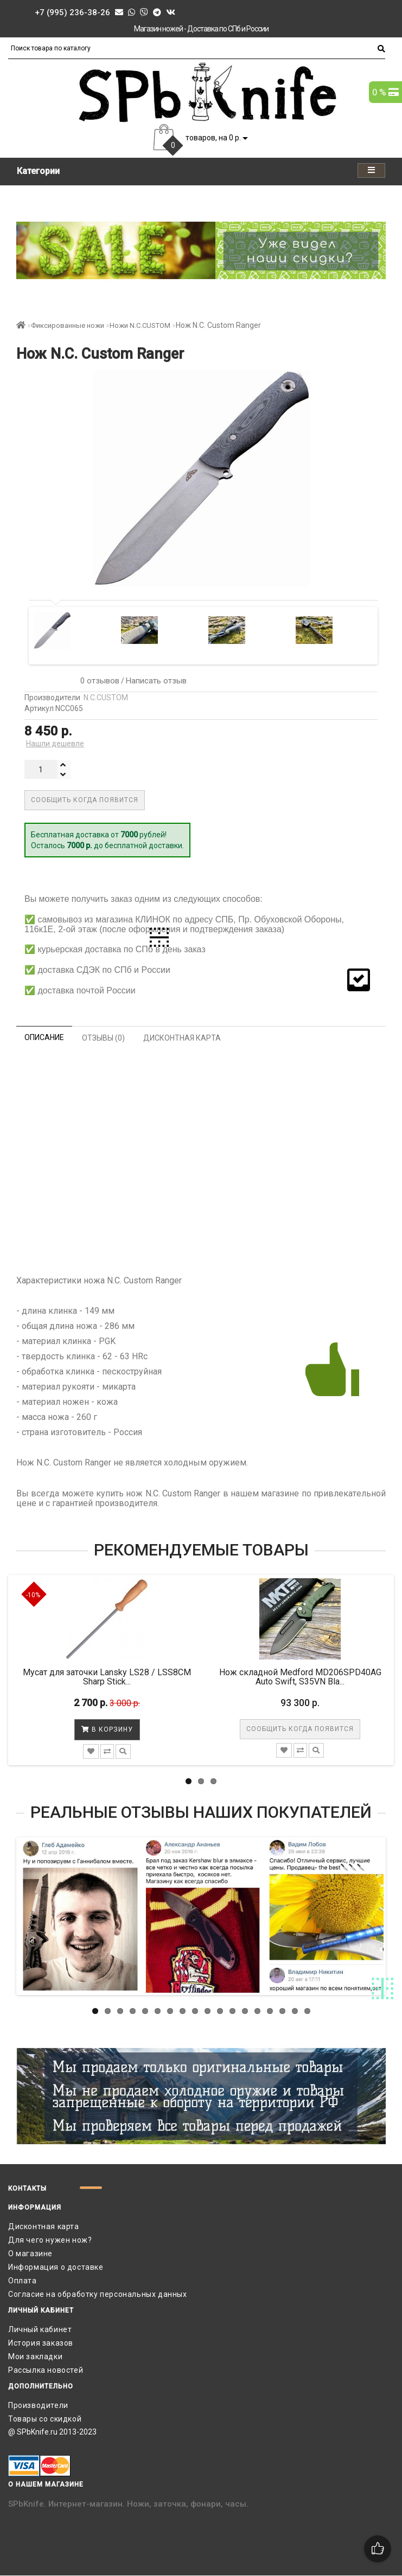 The height and width of the screenshot is (2576, 402). I want to click on add a vertical border to selected cells, so click(382, 1989).